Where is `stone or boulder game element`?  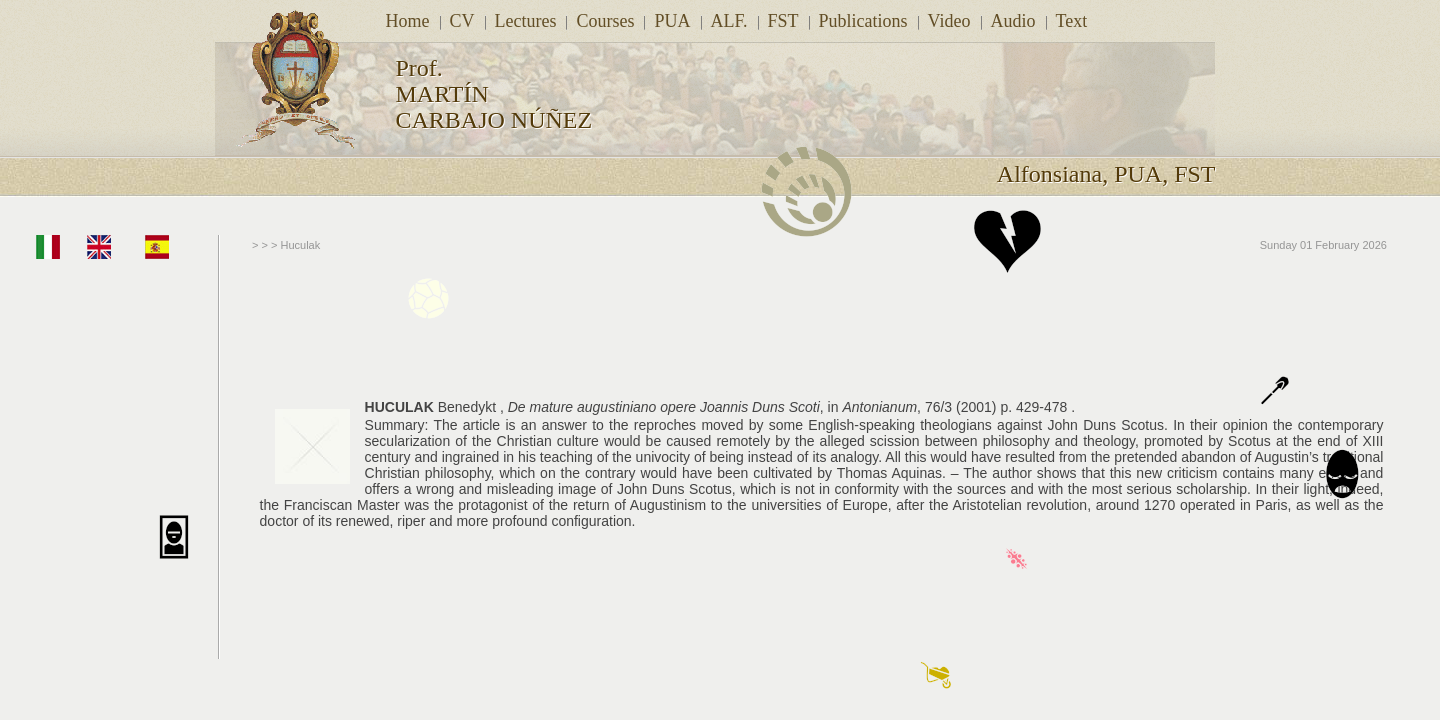
stone or boulder game element is located at coordinates (428, 298).